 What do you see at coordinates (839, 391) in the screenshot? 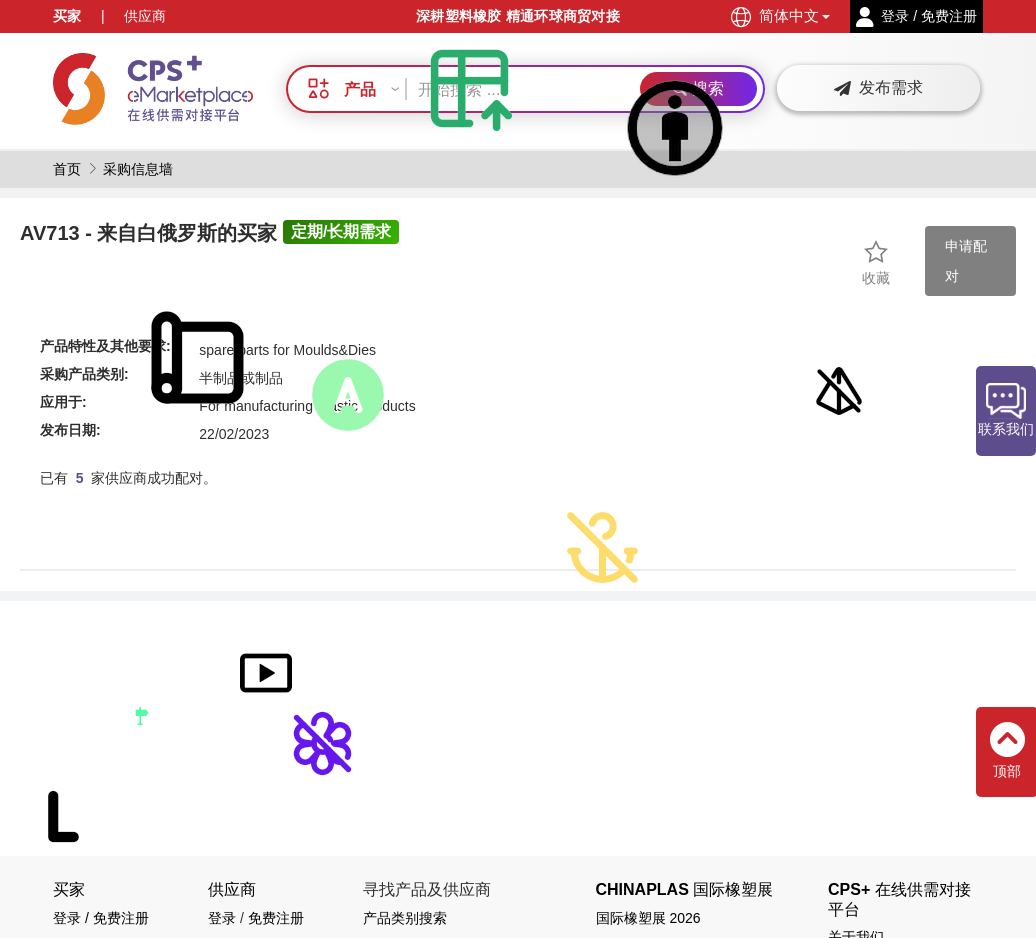
I see `disable or hide pyramid view` at bounding box center [839, 391].